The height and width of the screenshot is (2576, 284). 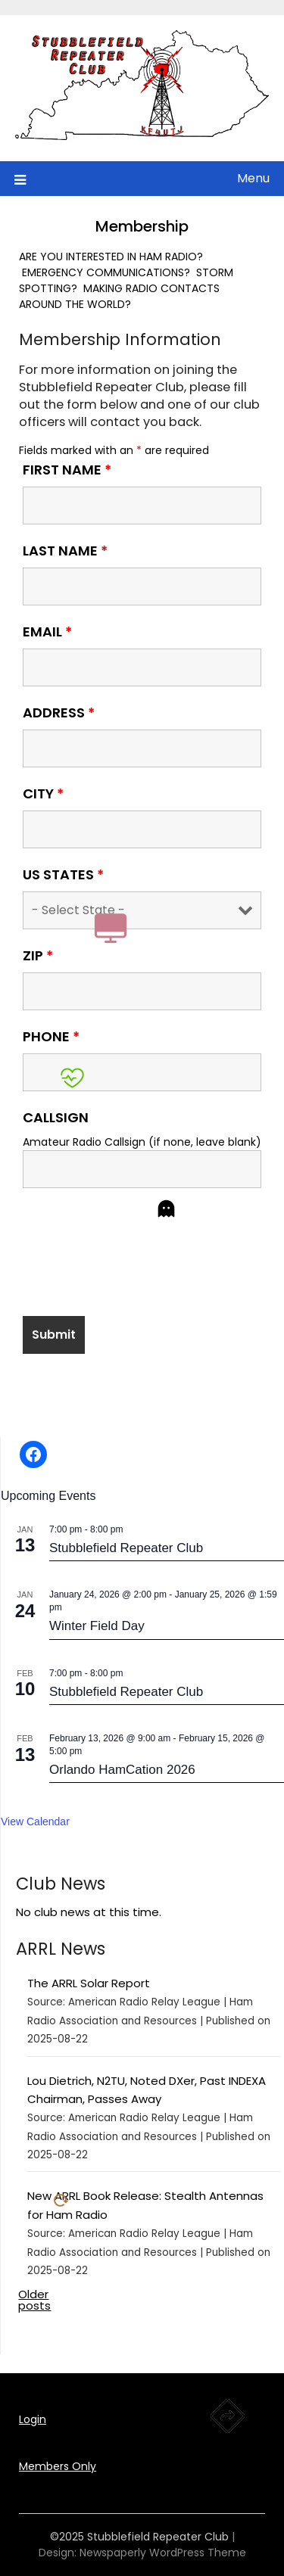 What do you see at coordinates (111, 927) in the screenshot?
I see `switch to desktop view` at bounding box center [111, 927].